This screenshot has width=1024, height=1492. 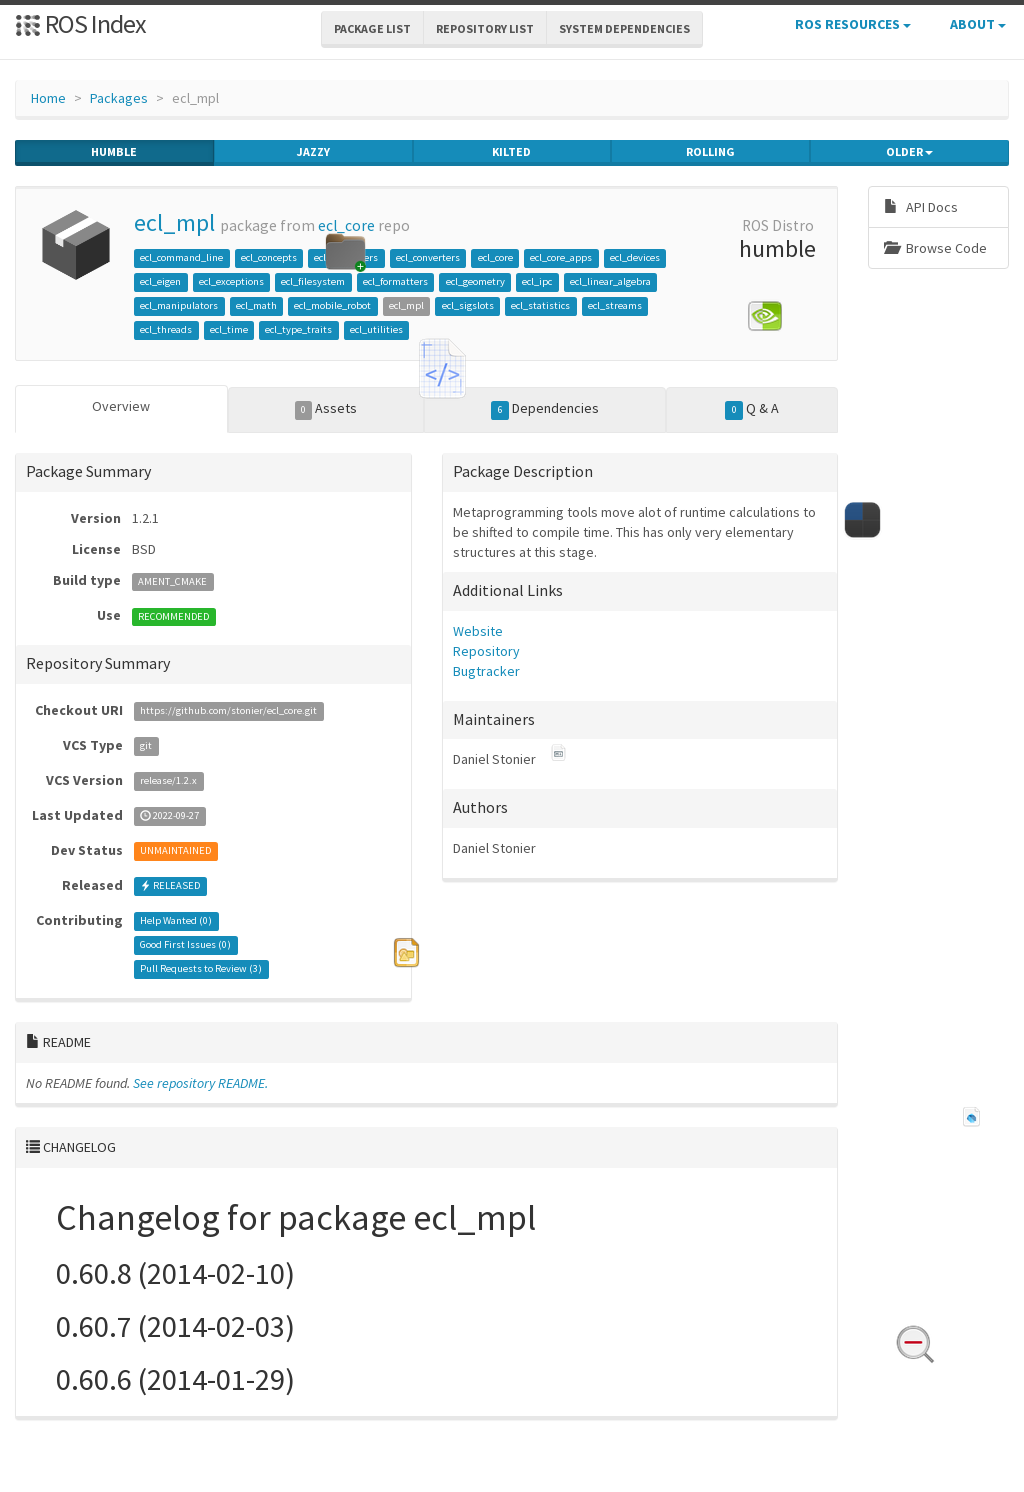 What do you see at coordinates (971, 1116) in the screenshot?
I see `dart programming language source file` at bounding box center [971, 1116].